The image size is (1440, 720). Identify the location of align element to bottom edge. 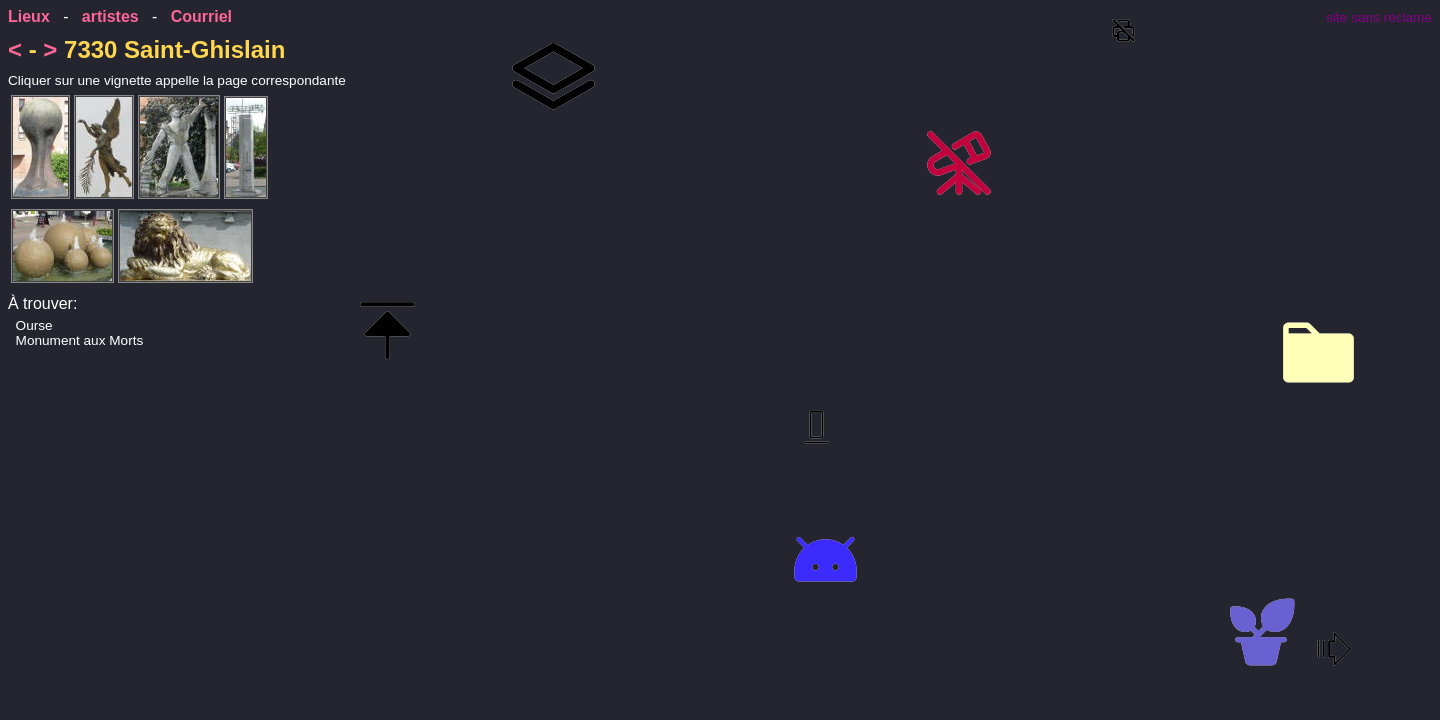
(816, 426).